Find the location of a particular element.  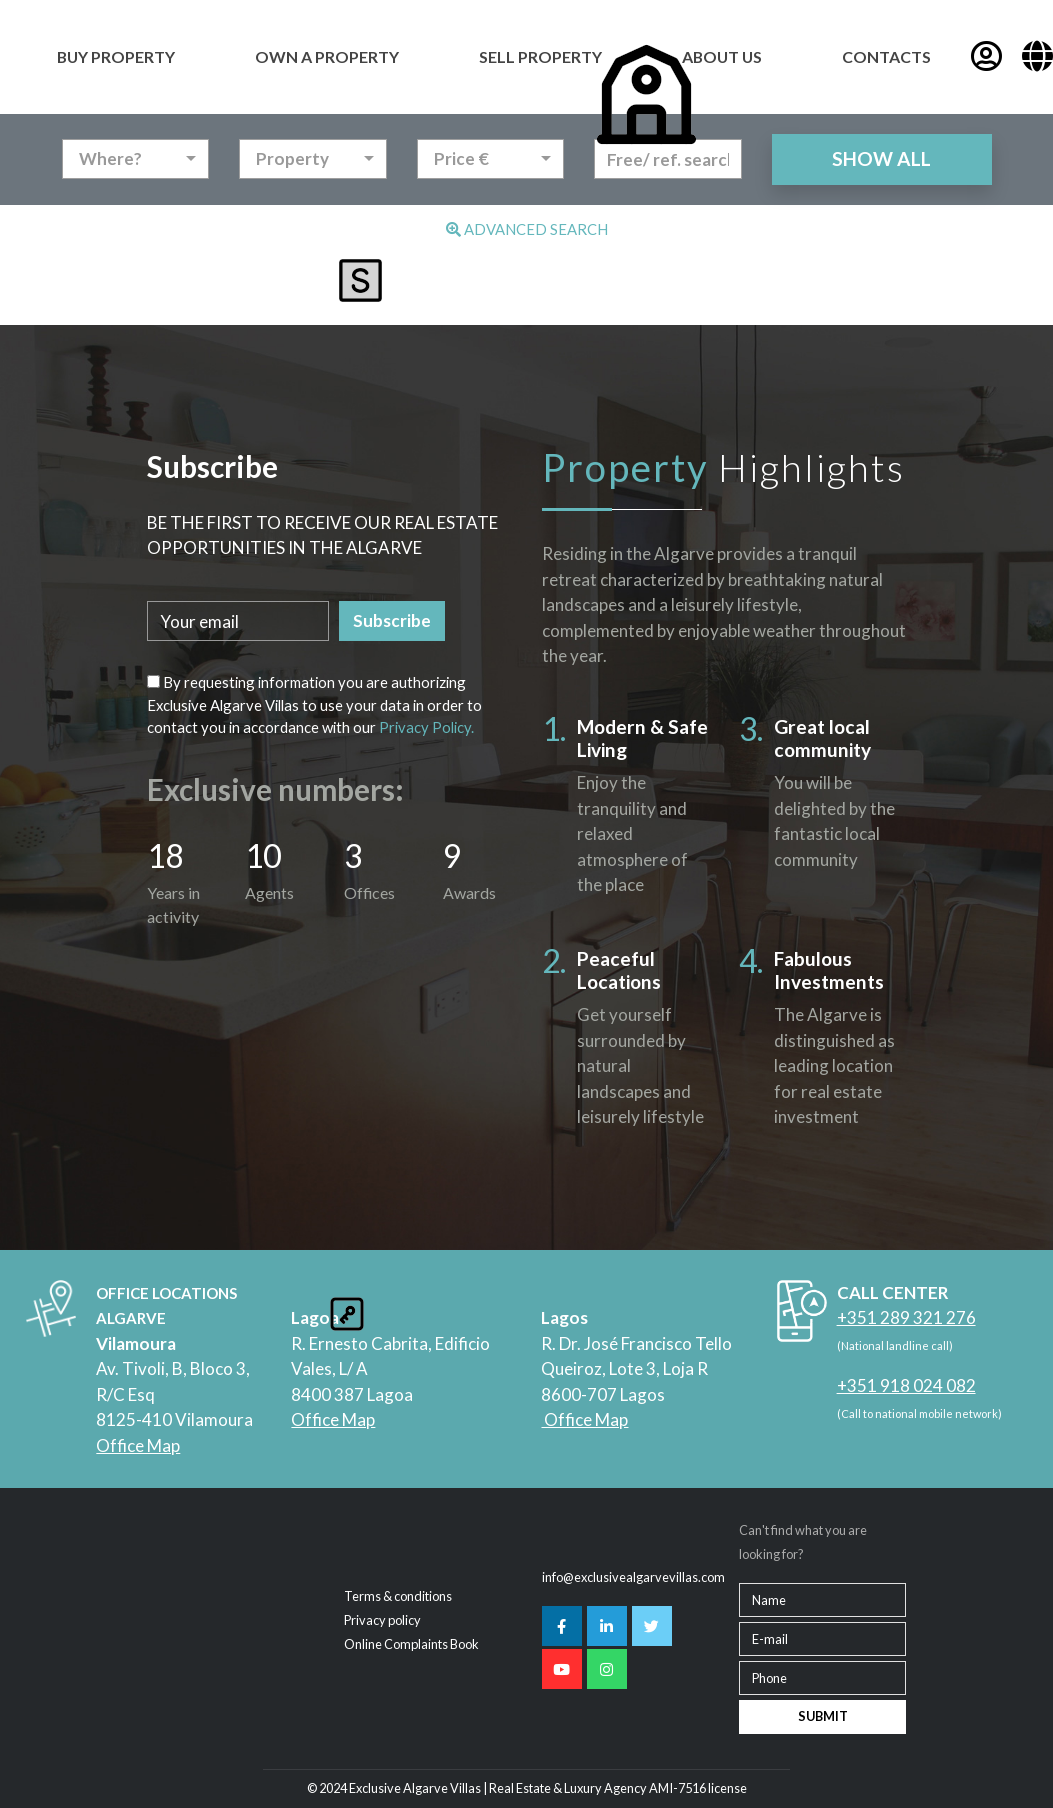

link to Stripe payment services is located at coordinates (360, 280).